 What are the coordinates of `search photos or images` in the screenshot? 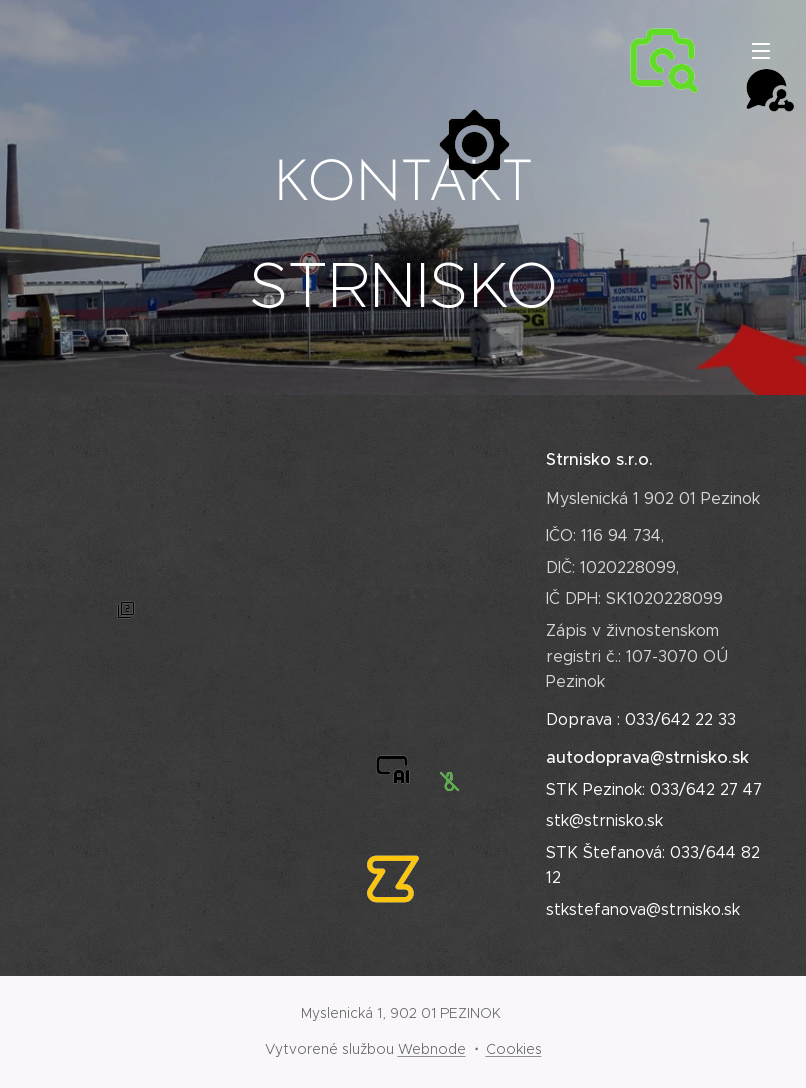 It's located at (662, 57).